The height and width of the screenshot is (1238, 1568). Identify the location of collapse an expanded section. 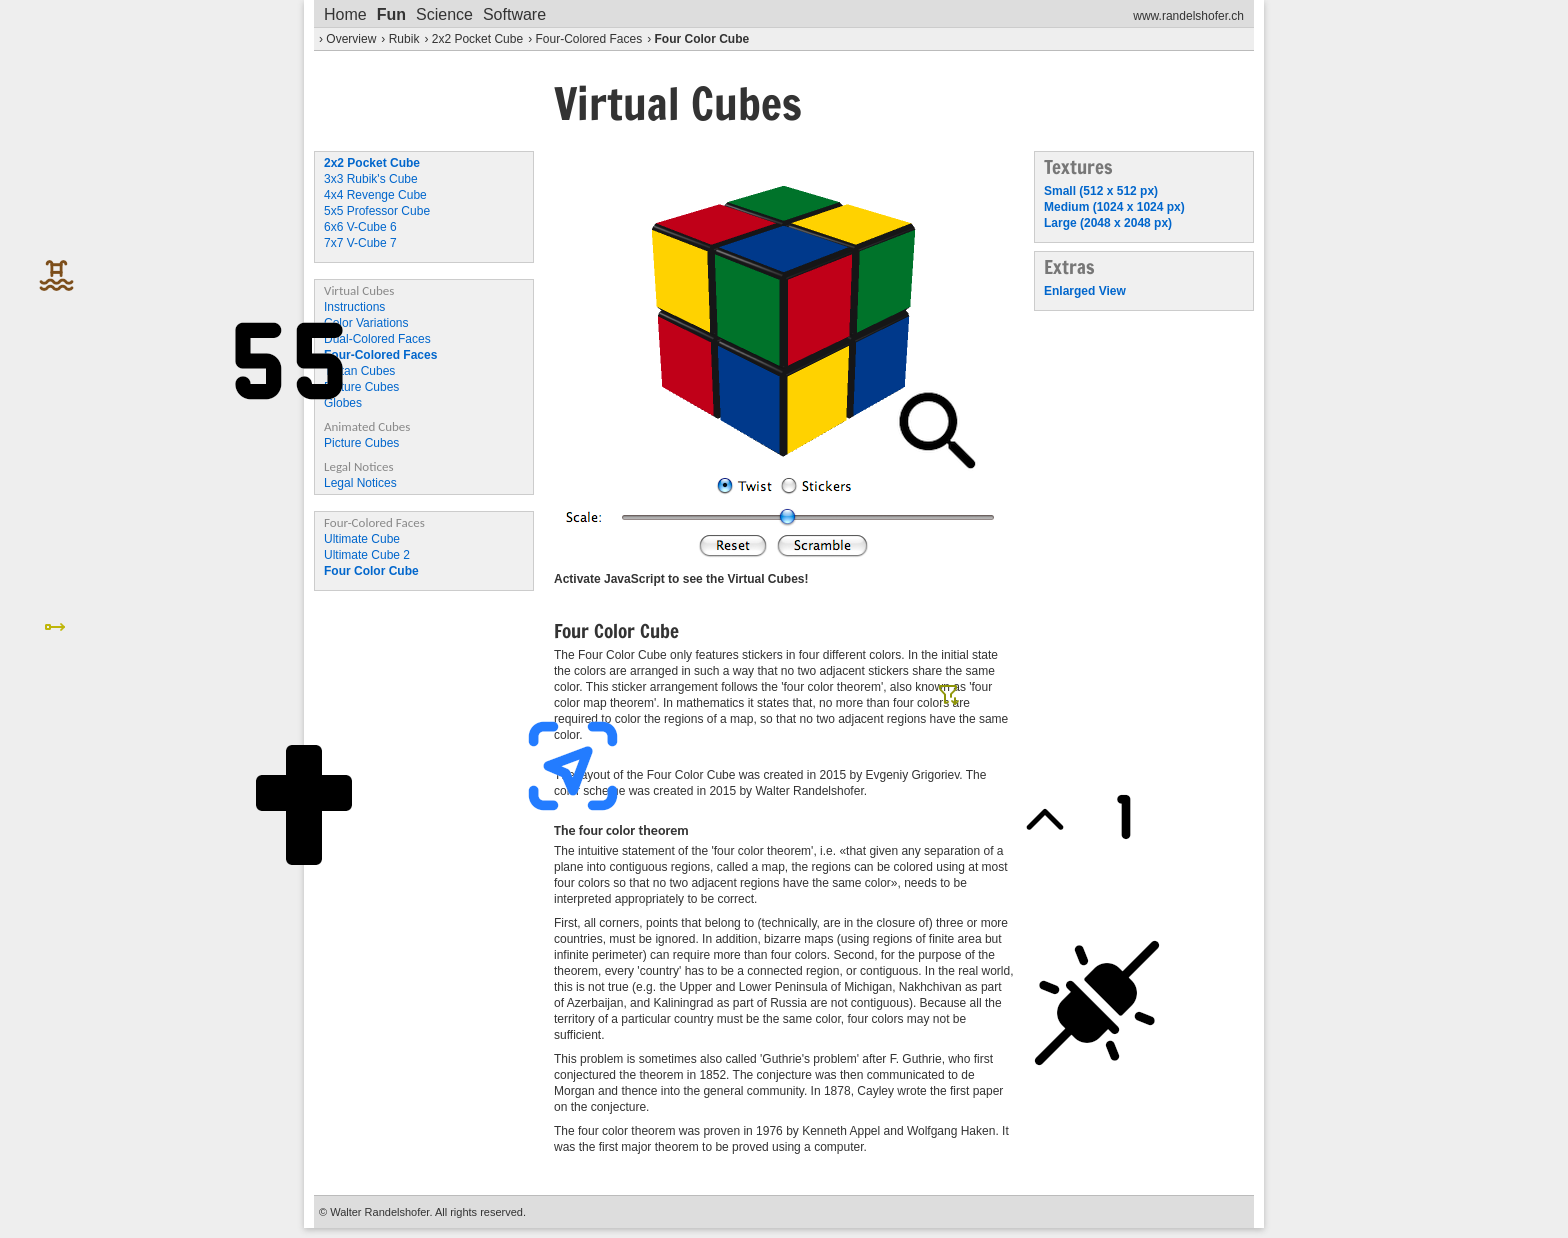
(1045, 829).